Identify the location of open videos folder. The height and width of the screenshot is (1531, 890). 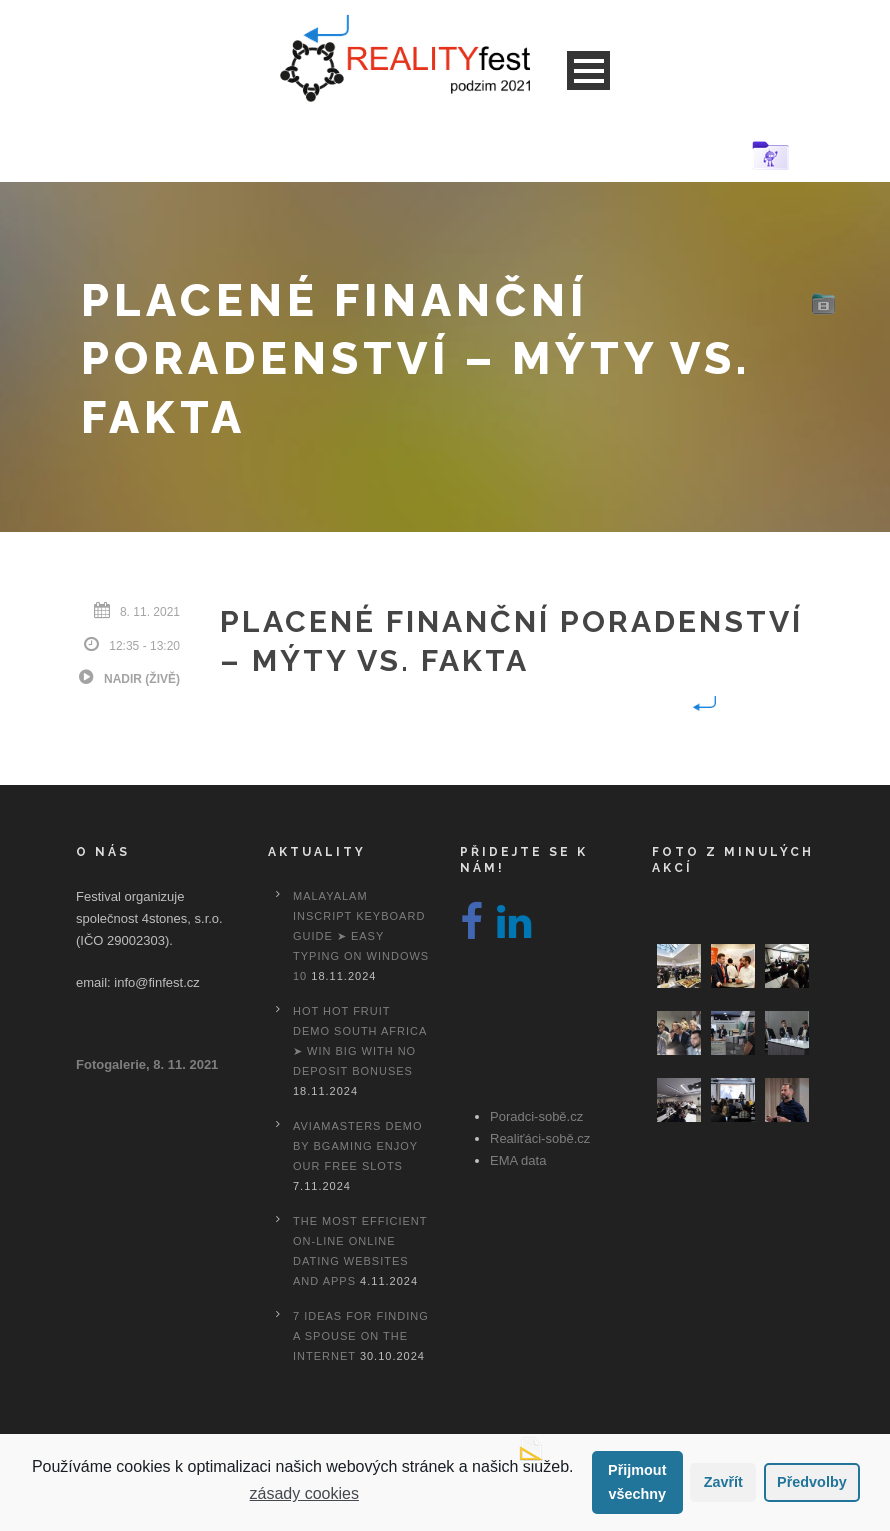
(823, 303).